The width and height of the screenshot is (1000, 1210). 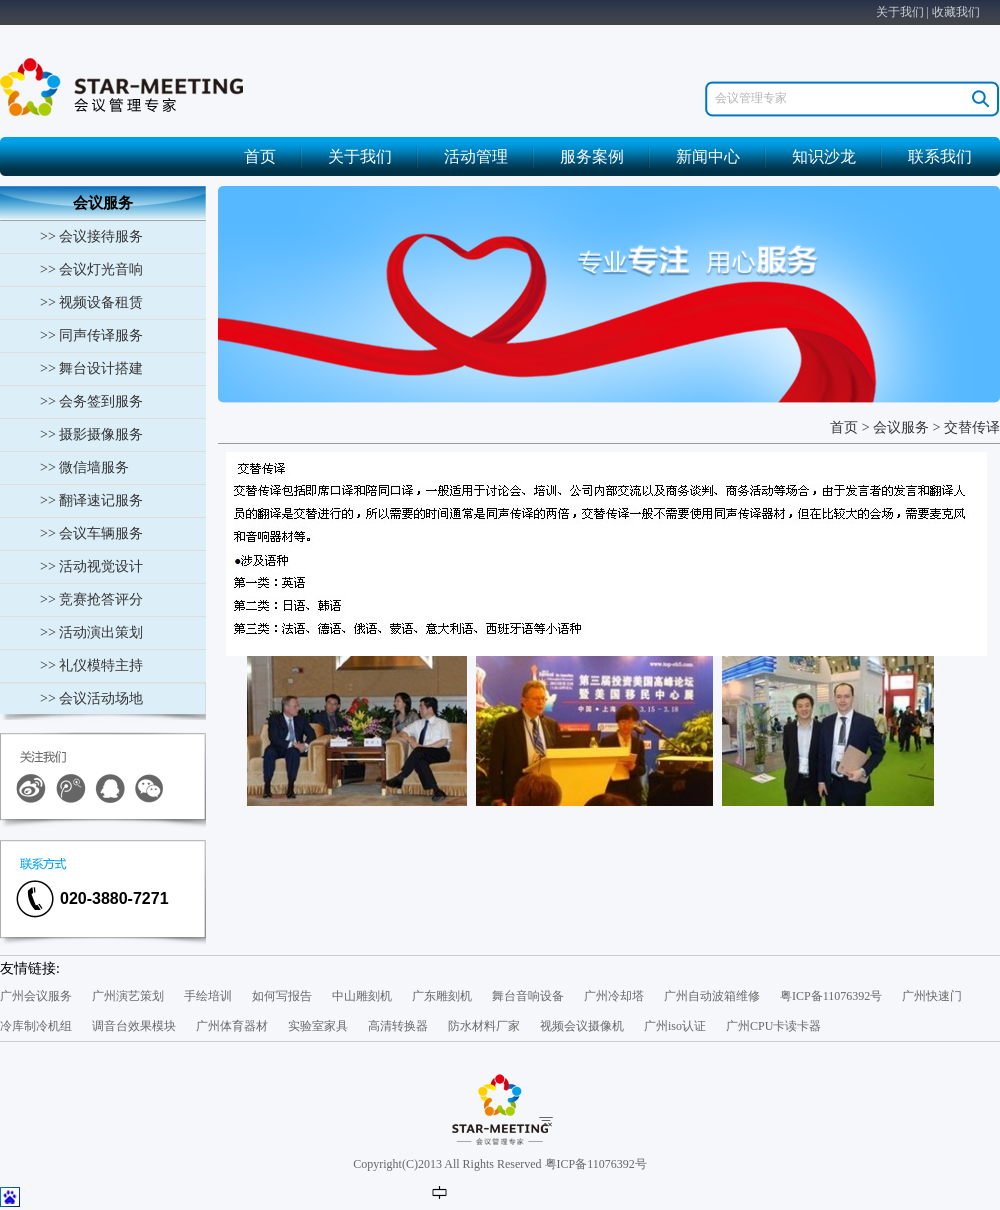 I want to click on clear all active filters, so click(x=546, y=1120).